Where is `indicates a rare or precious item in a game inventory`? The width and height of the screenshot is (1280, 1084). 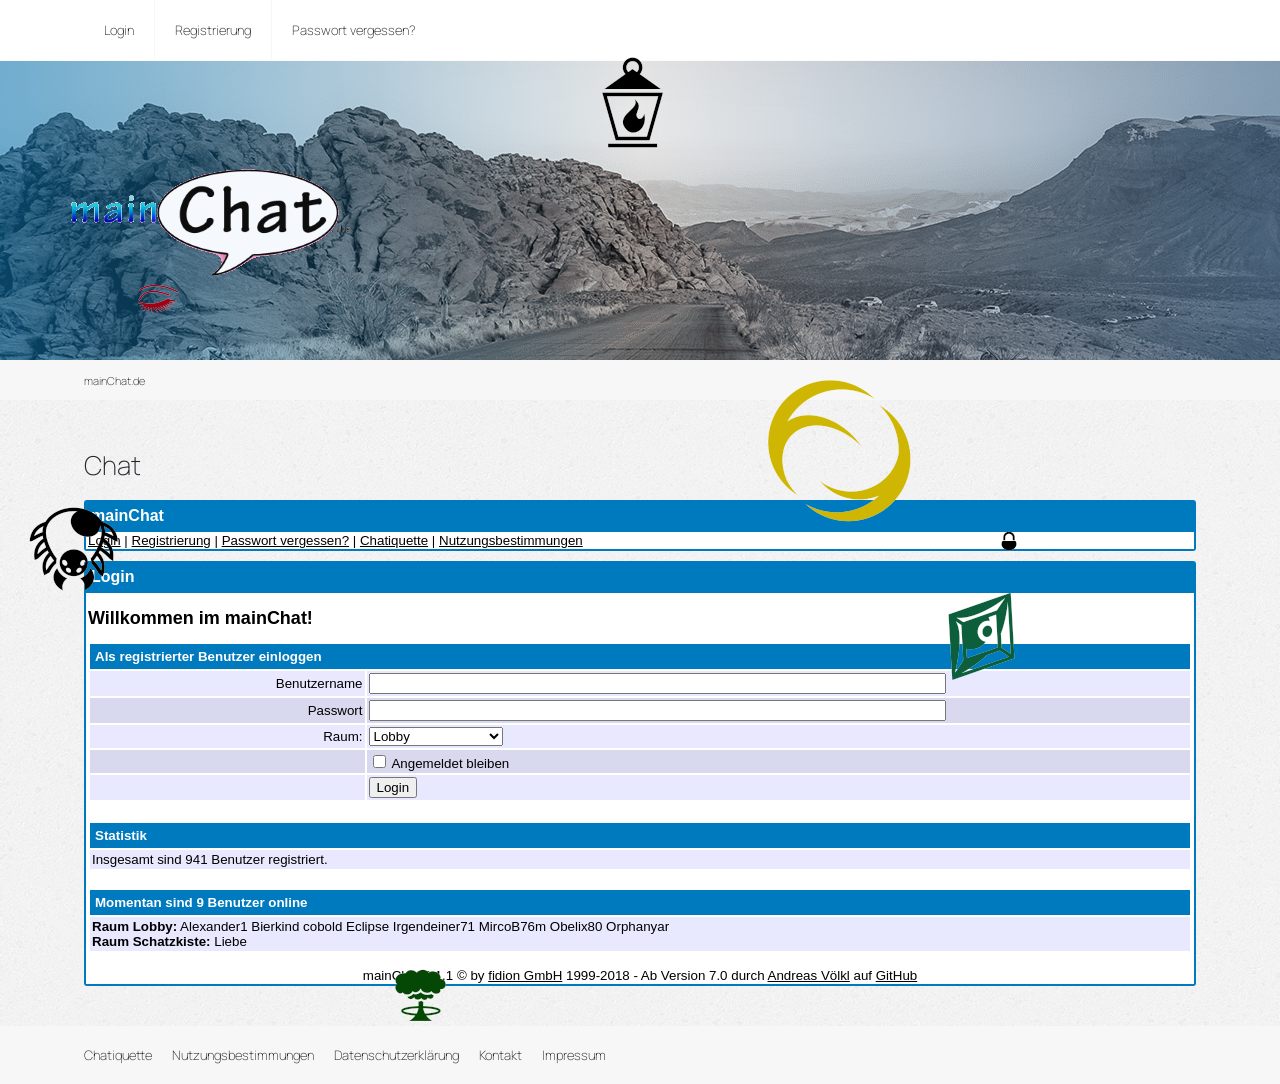 indicates a rare or precious item in a game inventory is located at coordinates (981, 636).